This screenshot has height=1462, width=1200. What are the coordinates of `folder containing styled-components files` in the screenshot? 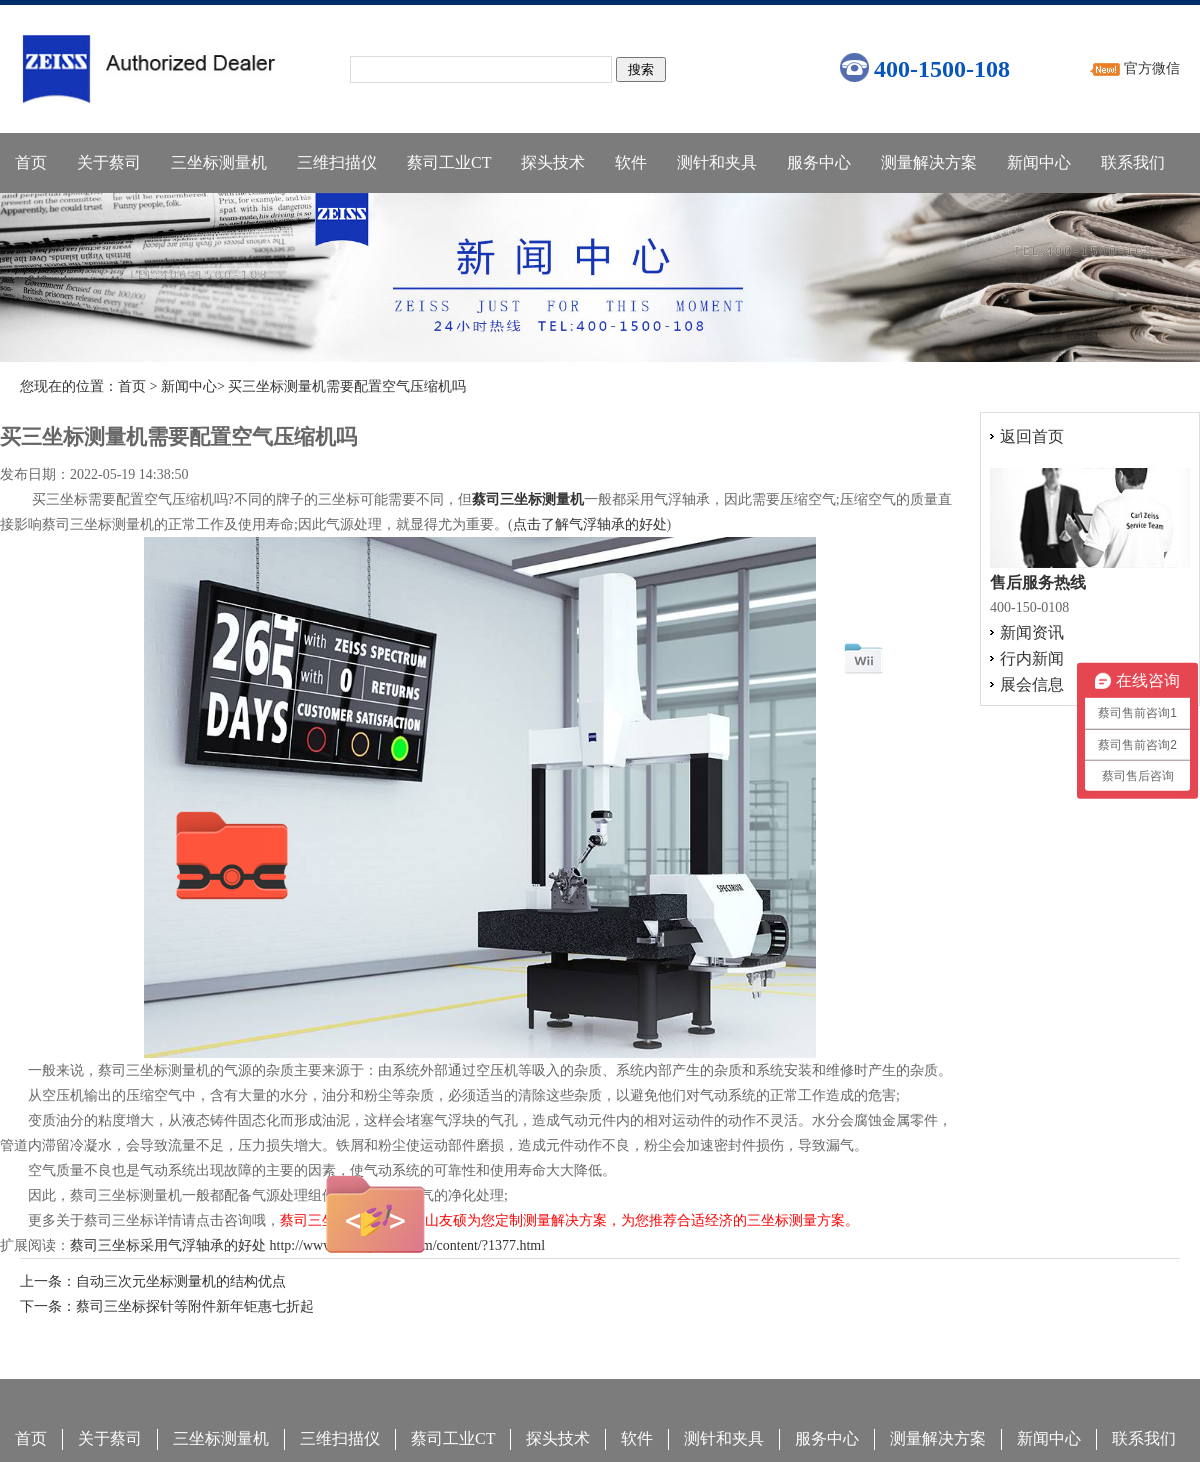 It's located at (375, 1217).